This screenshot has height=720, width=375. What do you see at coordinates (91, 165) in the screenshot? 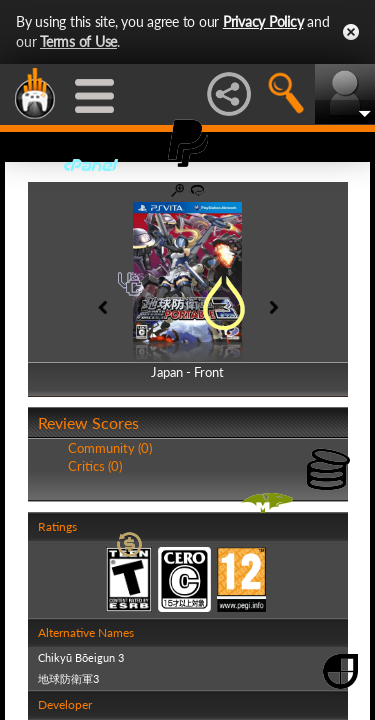
I see `access cPanel web hosting control panel` at bounding box center [91, 165].